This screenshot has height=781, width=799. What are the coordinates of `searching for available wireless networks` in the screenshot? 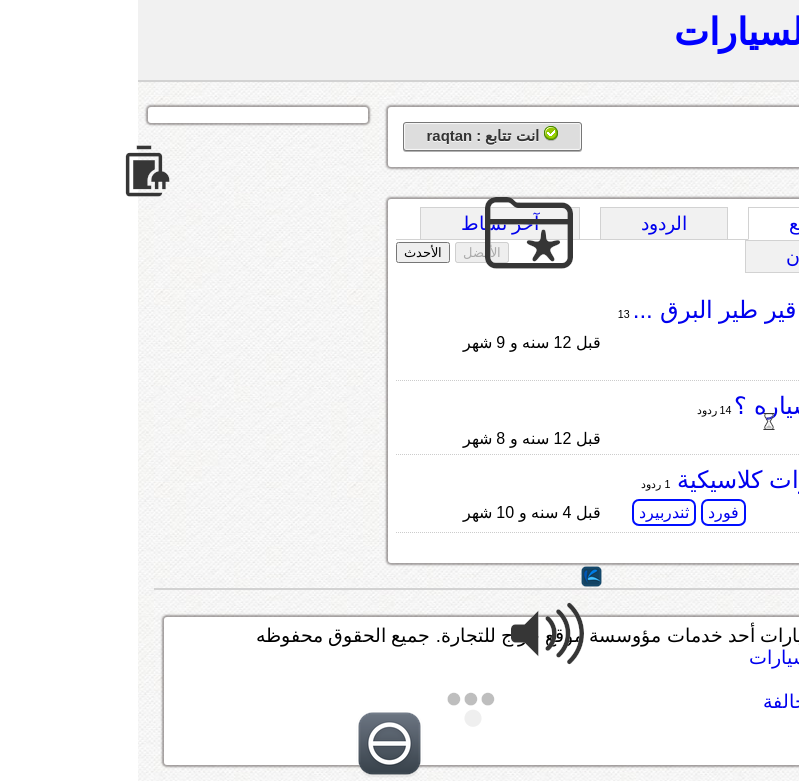 It's located at (473, 697).